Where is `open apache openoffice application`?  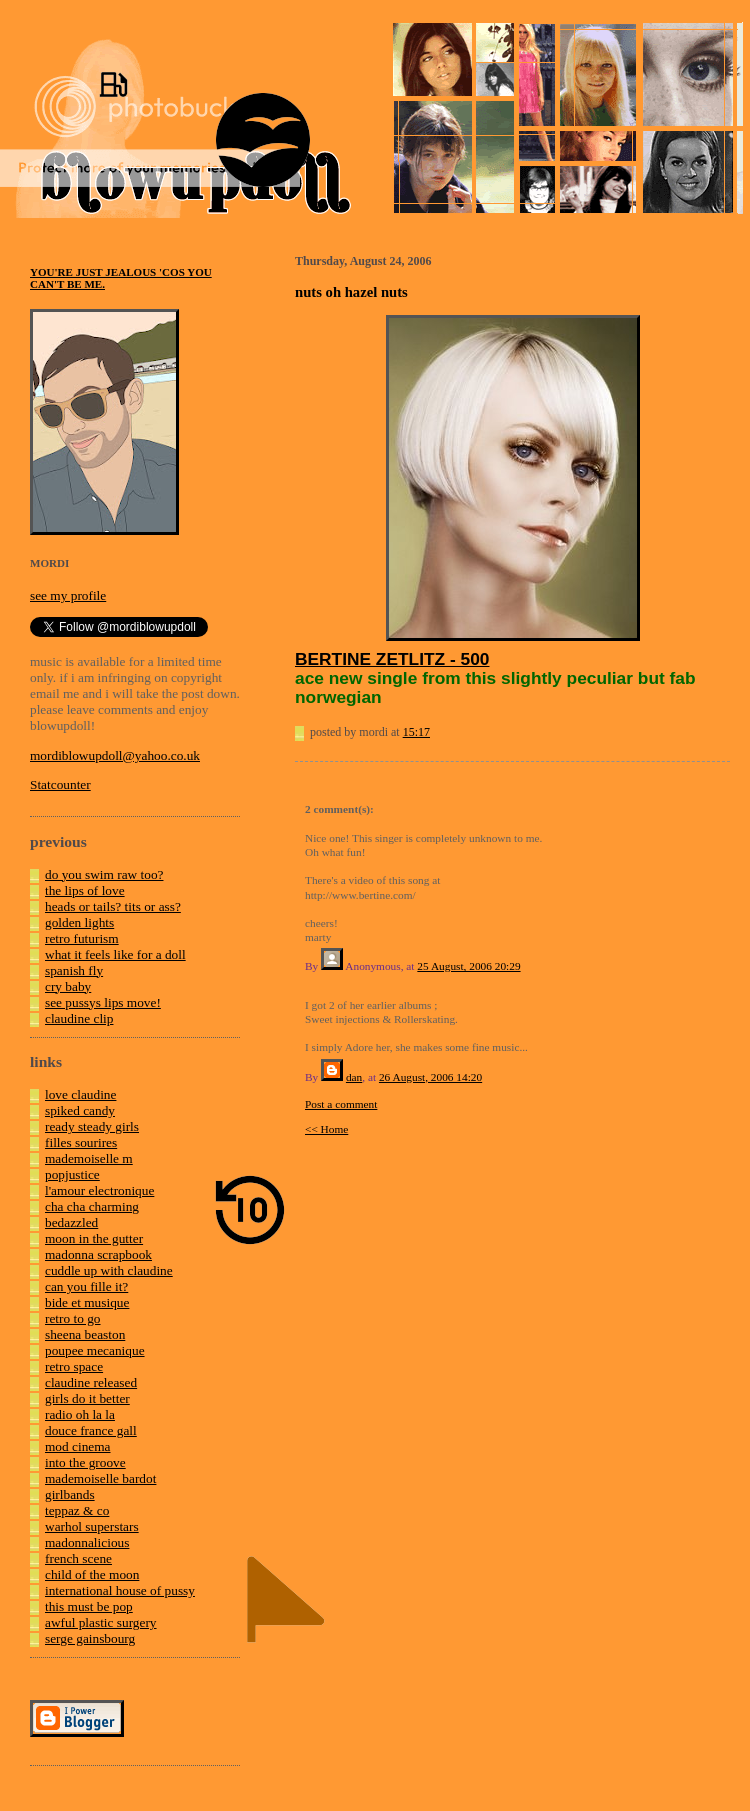
open apache openoffice application is located at coordinates (263, 140).